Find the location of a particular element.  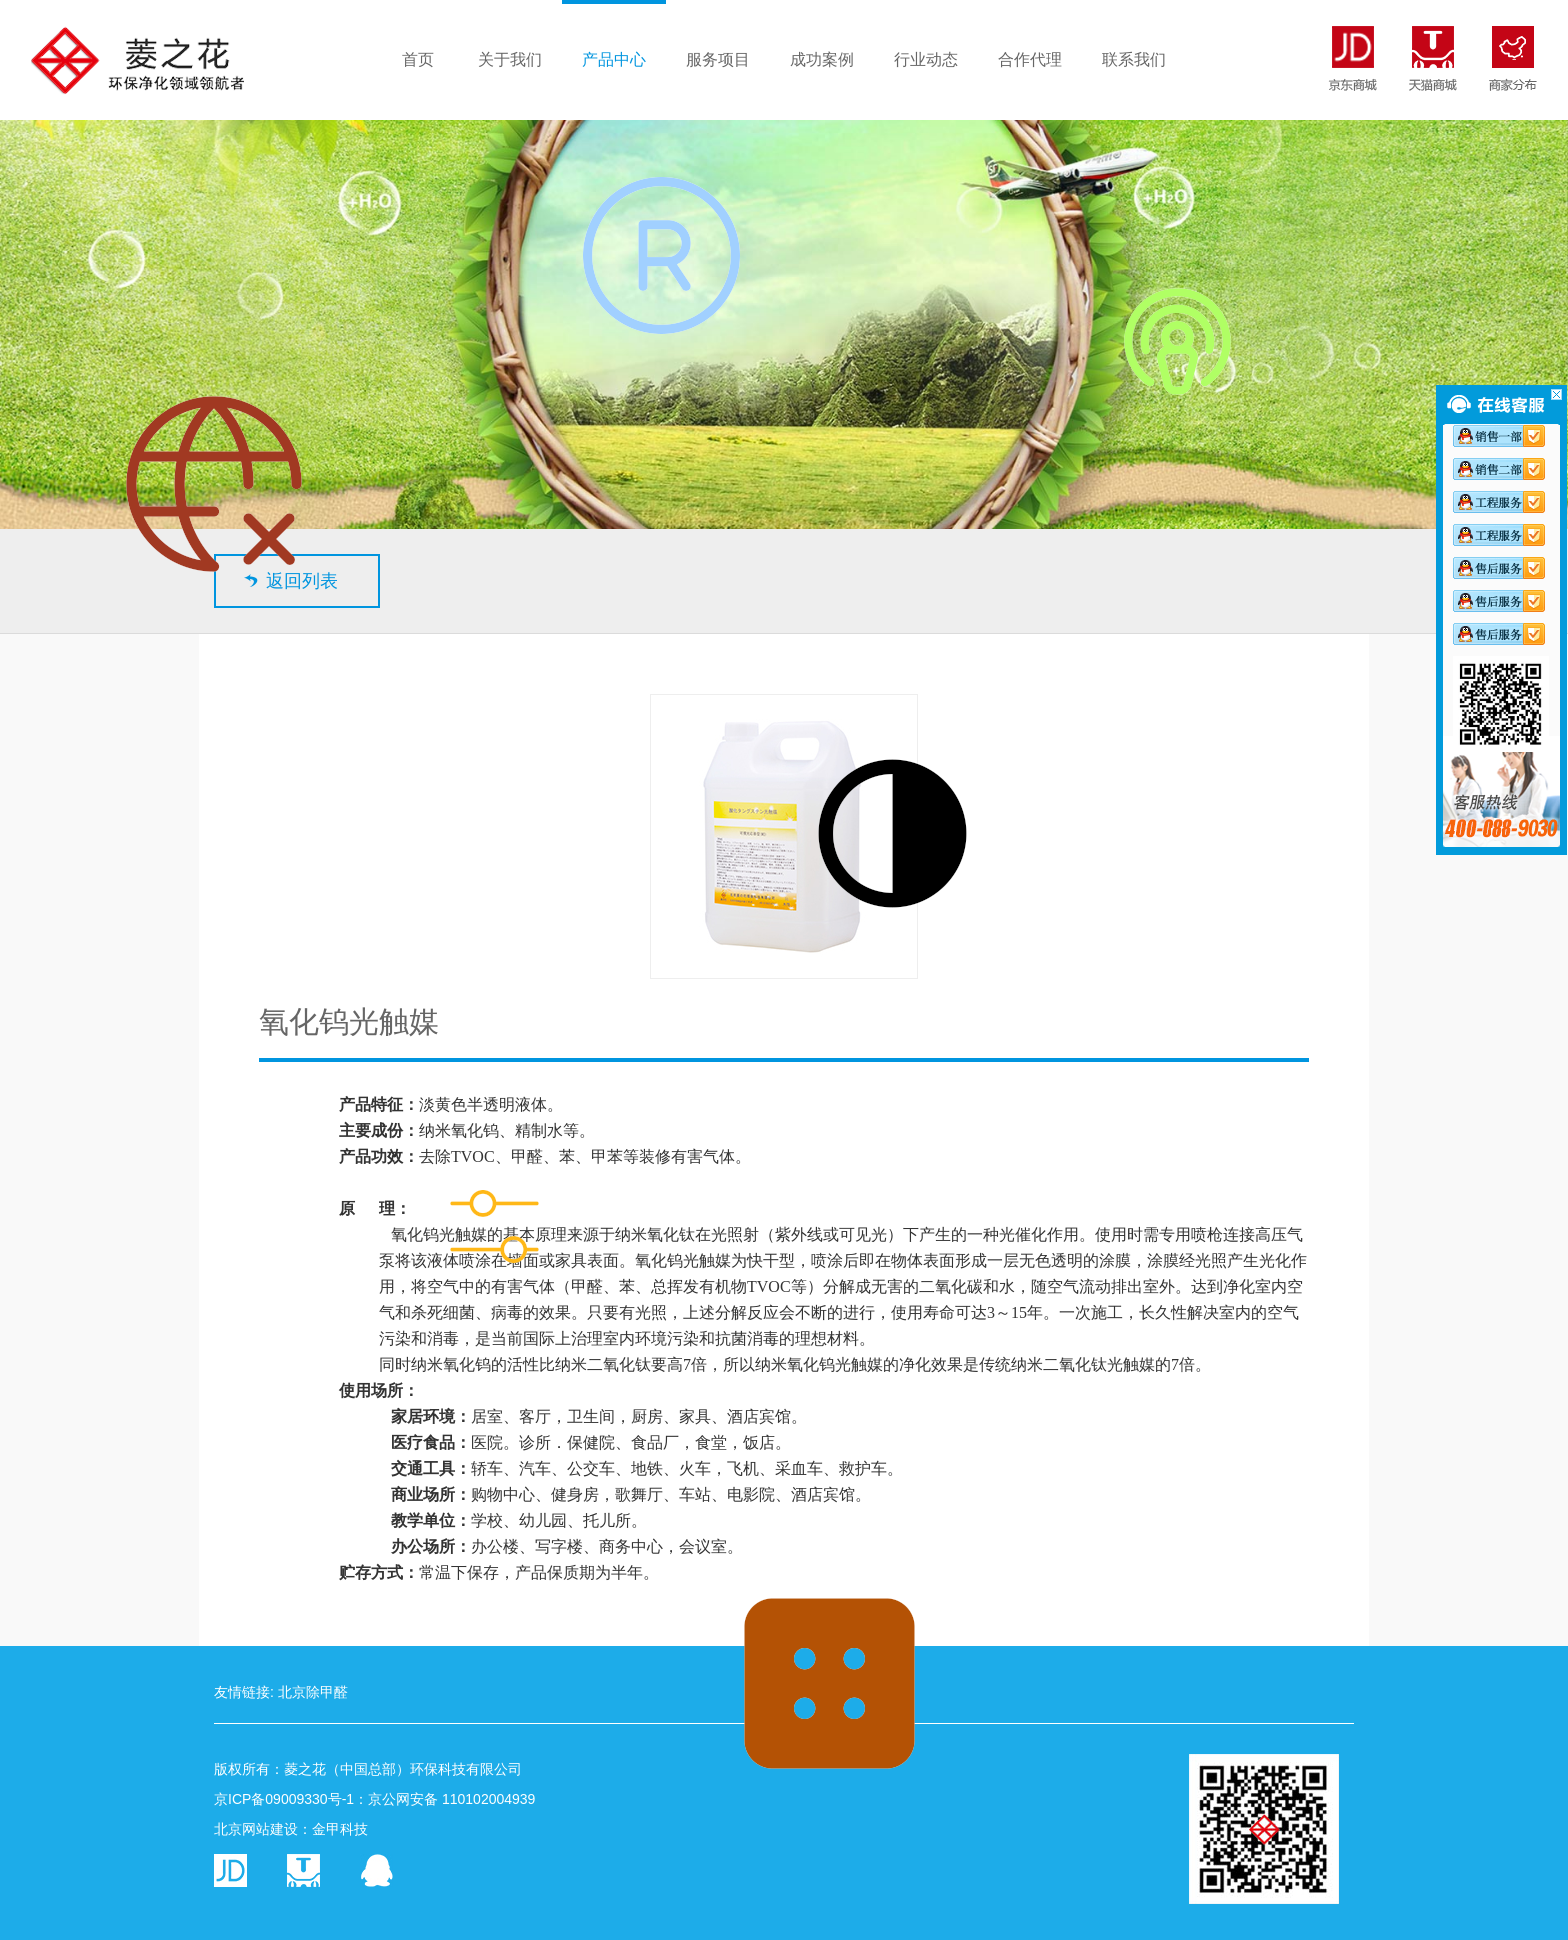

indicates a registered trademark symbol is located at coordinates (661, 255).